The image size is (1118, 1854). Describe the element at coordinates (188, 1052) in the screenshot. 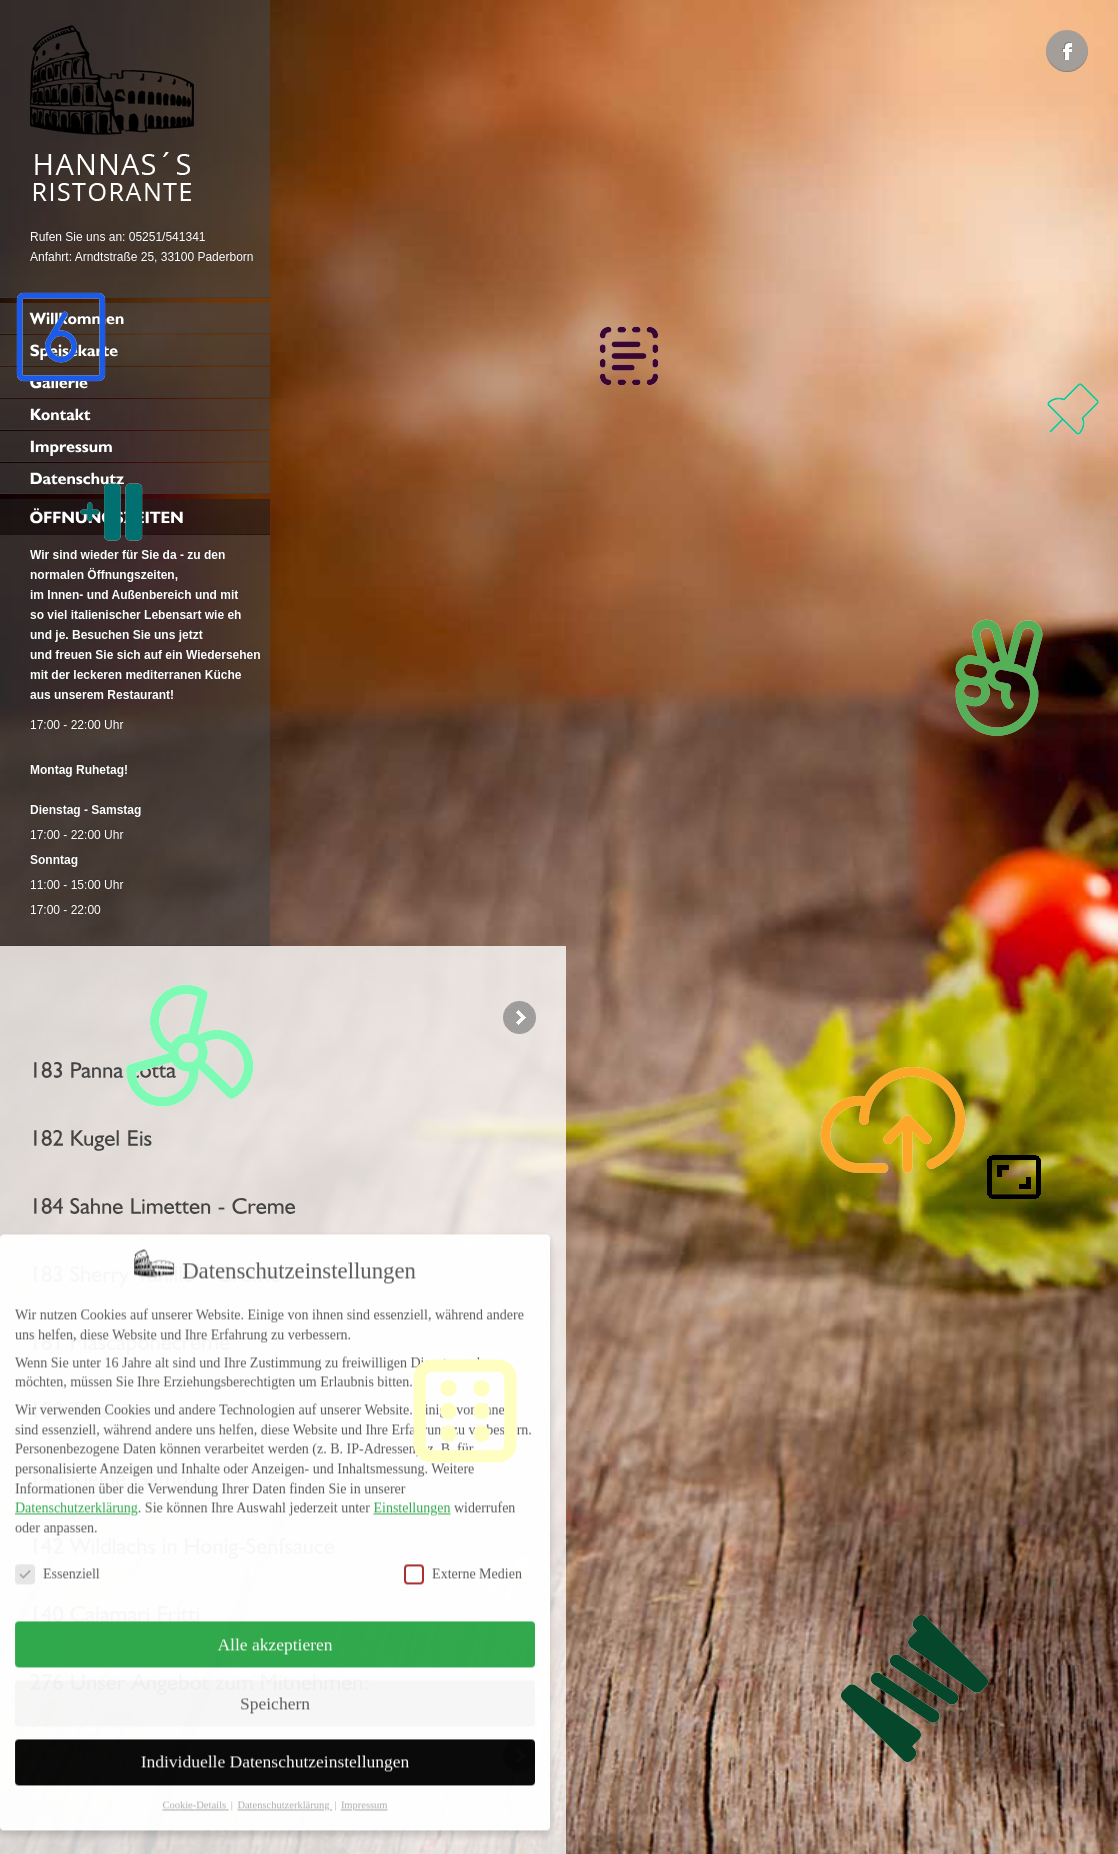

I see `adjust fan or ventilation settings` at that location.